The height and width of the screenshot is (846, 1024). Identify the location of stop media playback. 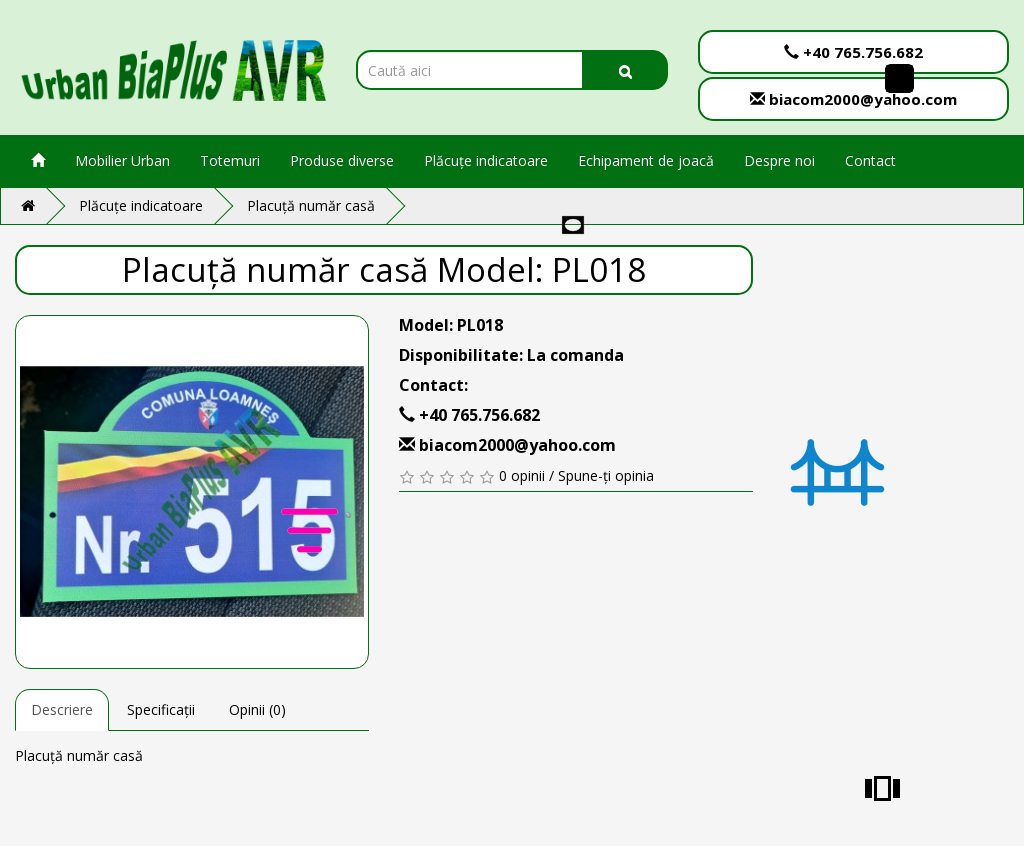
(899, 78).